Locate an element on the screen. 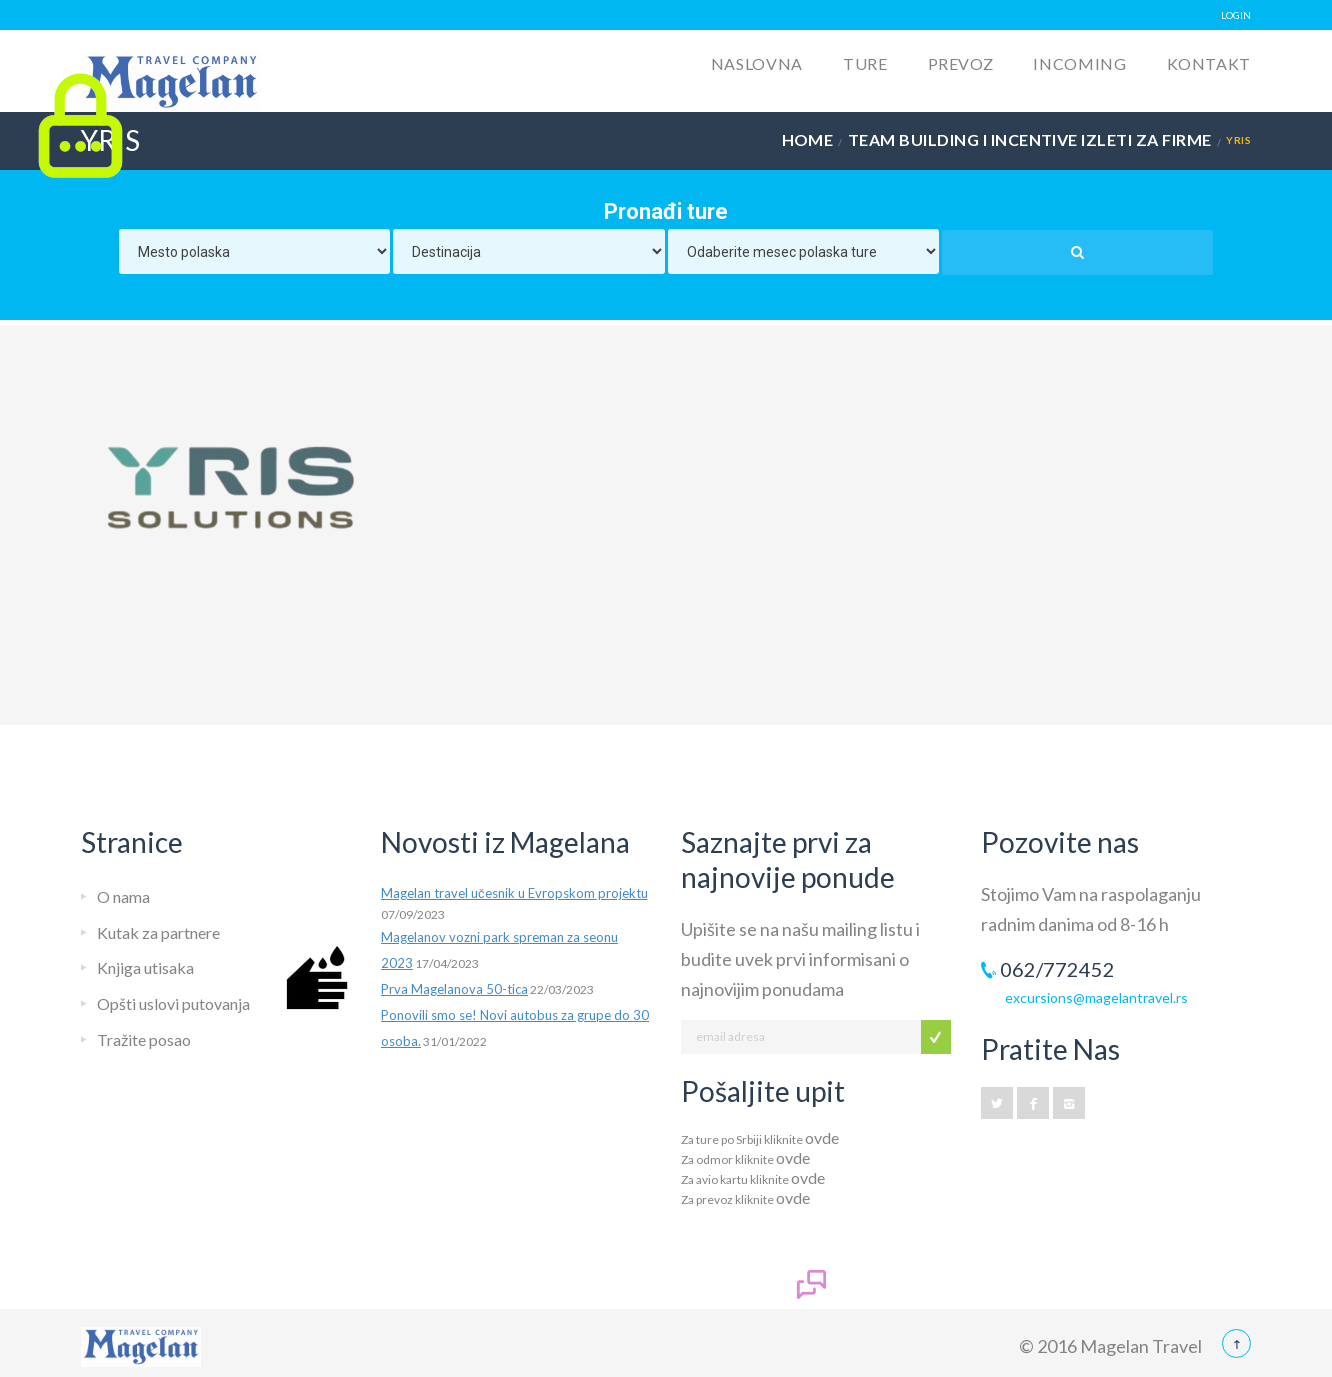 Image resolution: width=1332 pixels, height=1377 pixels. wash your hands is located at coordinates (318, 977).